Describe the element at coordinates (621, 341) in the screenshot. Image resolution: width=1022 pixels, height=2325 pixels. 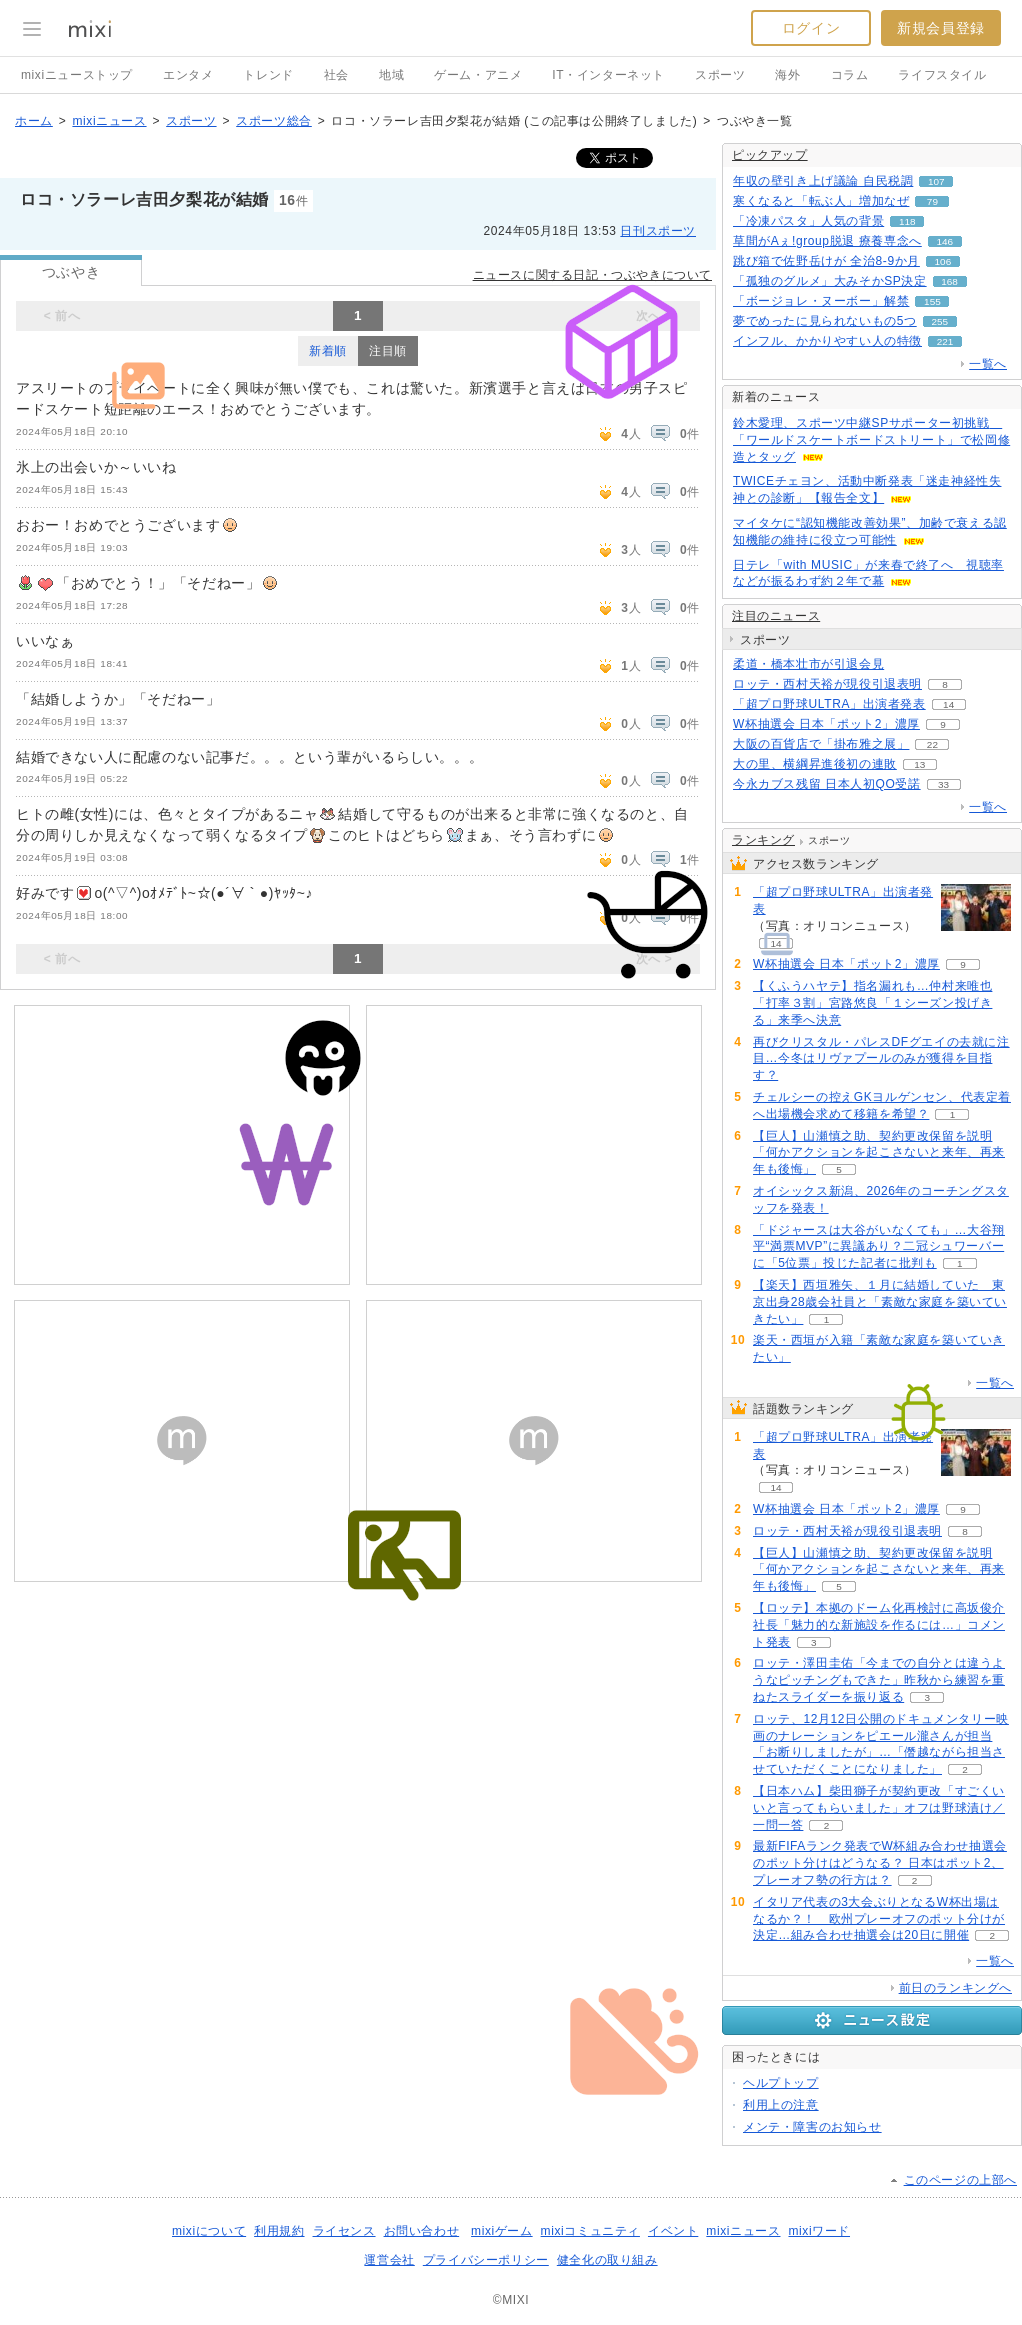
I see `view container or package details` at that location.